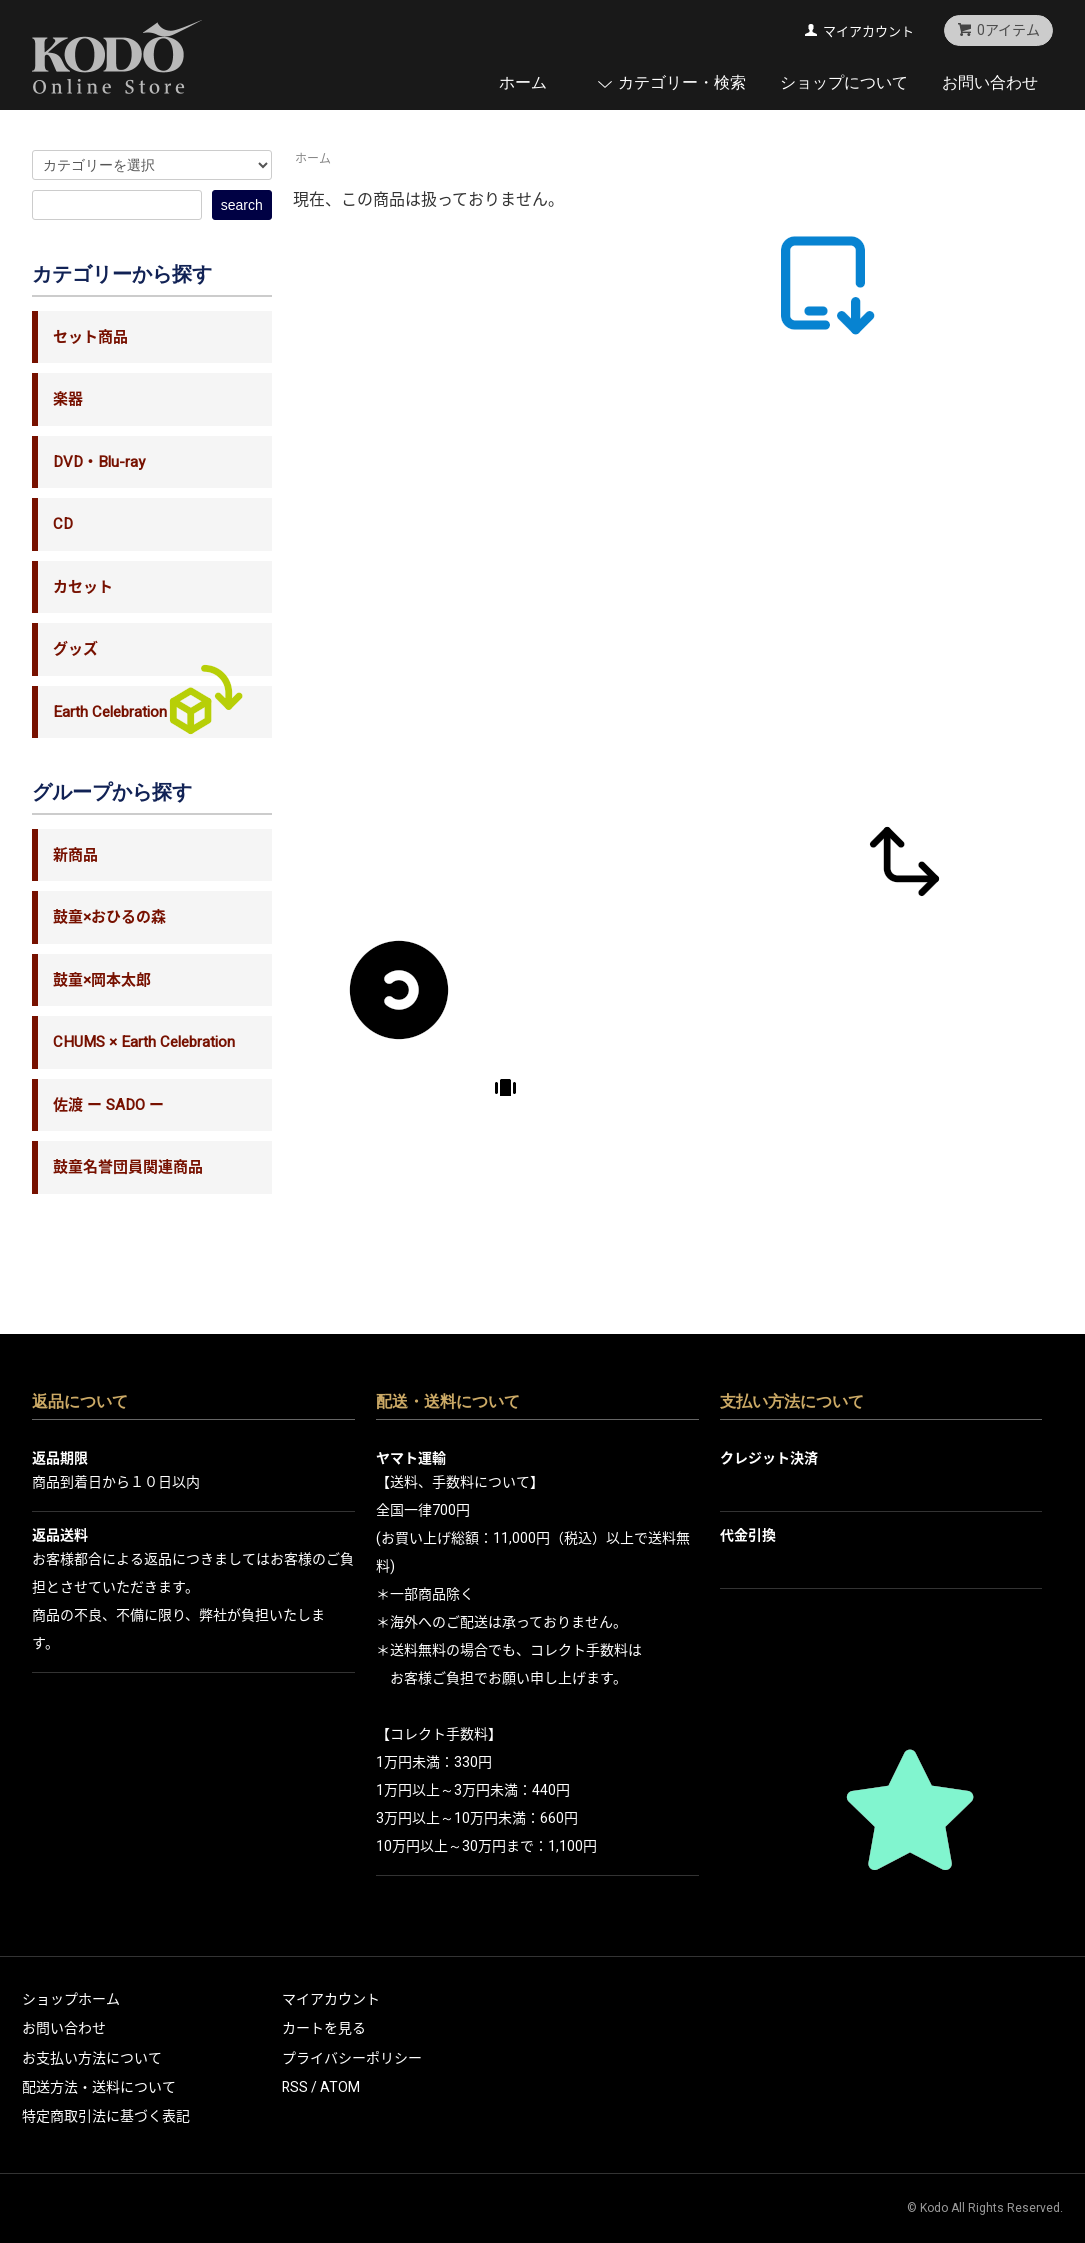 This screenshot has height=2243, width=1085. I want to click on open link in new window or tab, so click(904, 861).